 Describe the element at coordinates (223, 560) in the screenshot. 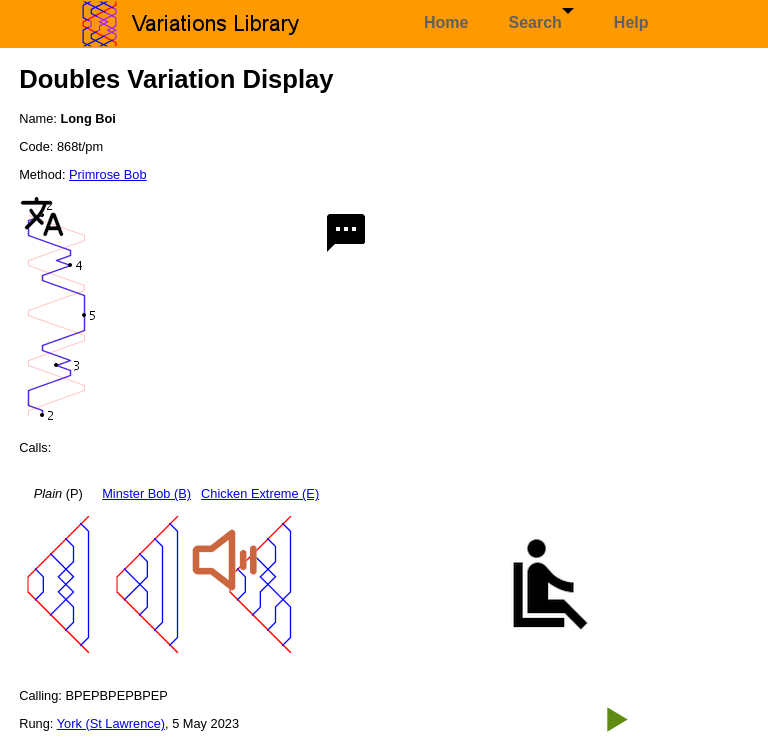

I see `increase or maximize volume` at that location.